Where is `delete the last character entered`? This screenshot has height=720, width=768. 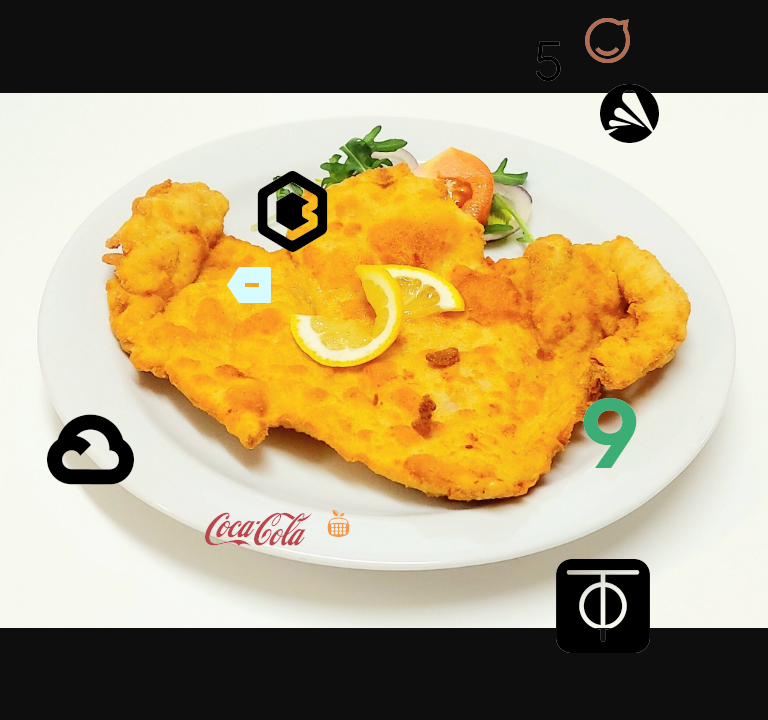
delete the last character entered is located at coordinates (251, 285).